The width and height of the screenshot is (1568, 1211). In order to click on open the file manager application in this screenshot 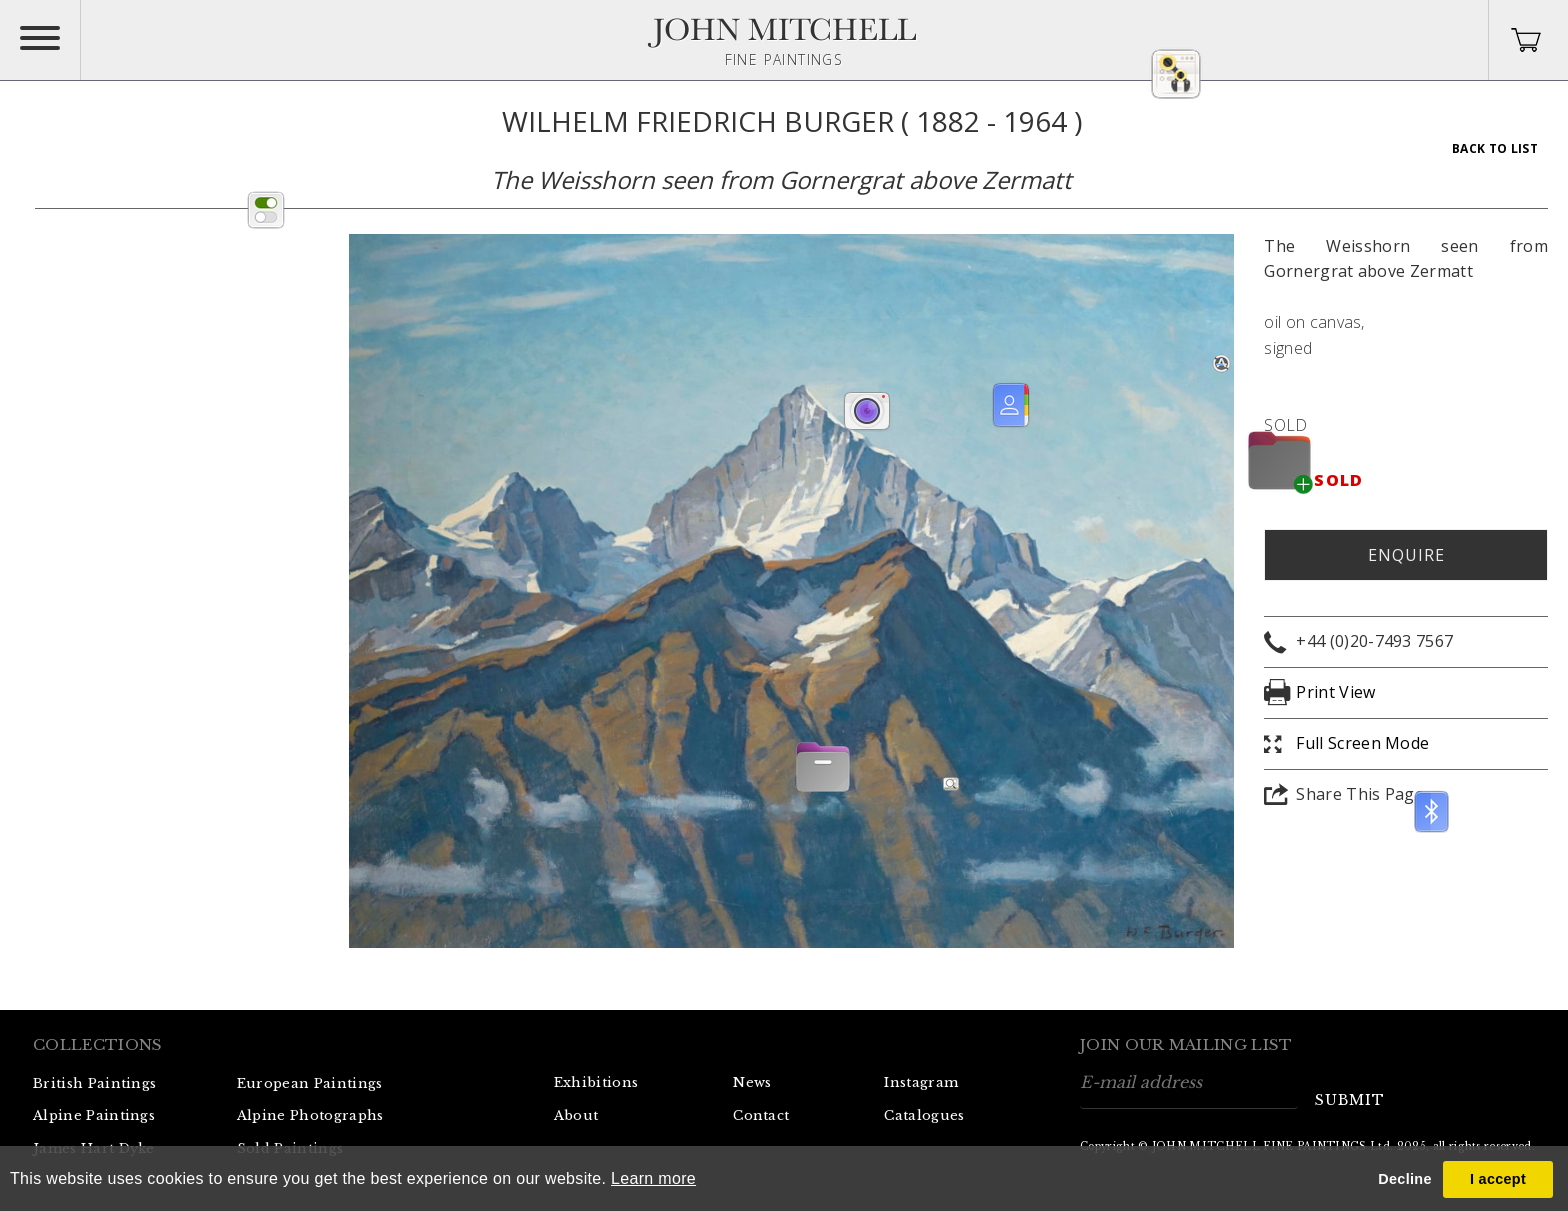, I will do `click(823, 767)`.